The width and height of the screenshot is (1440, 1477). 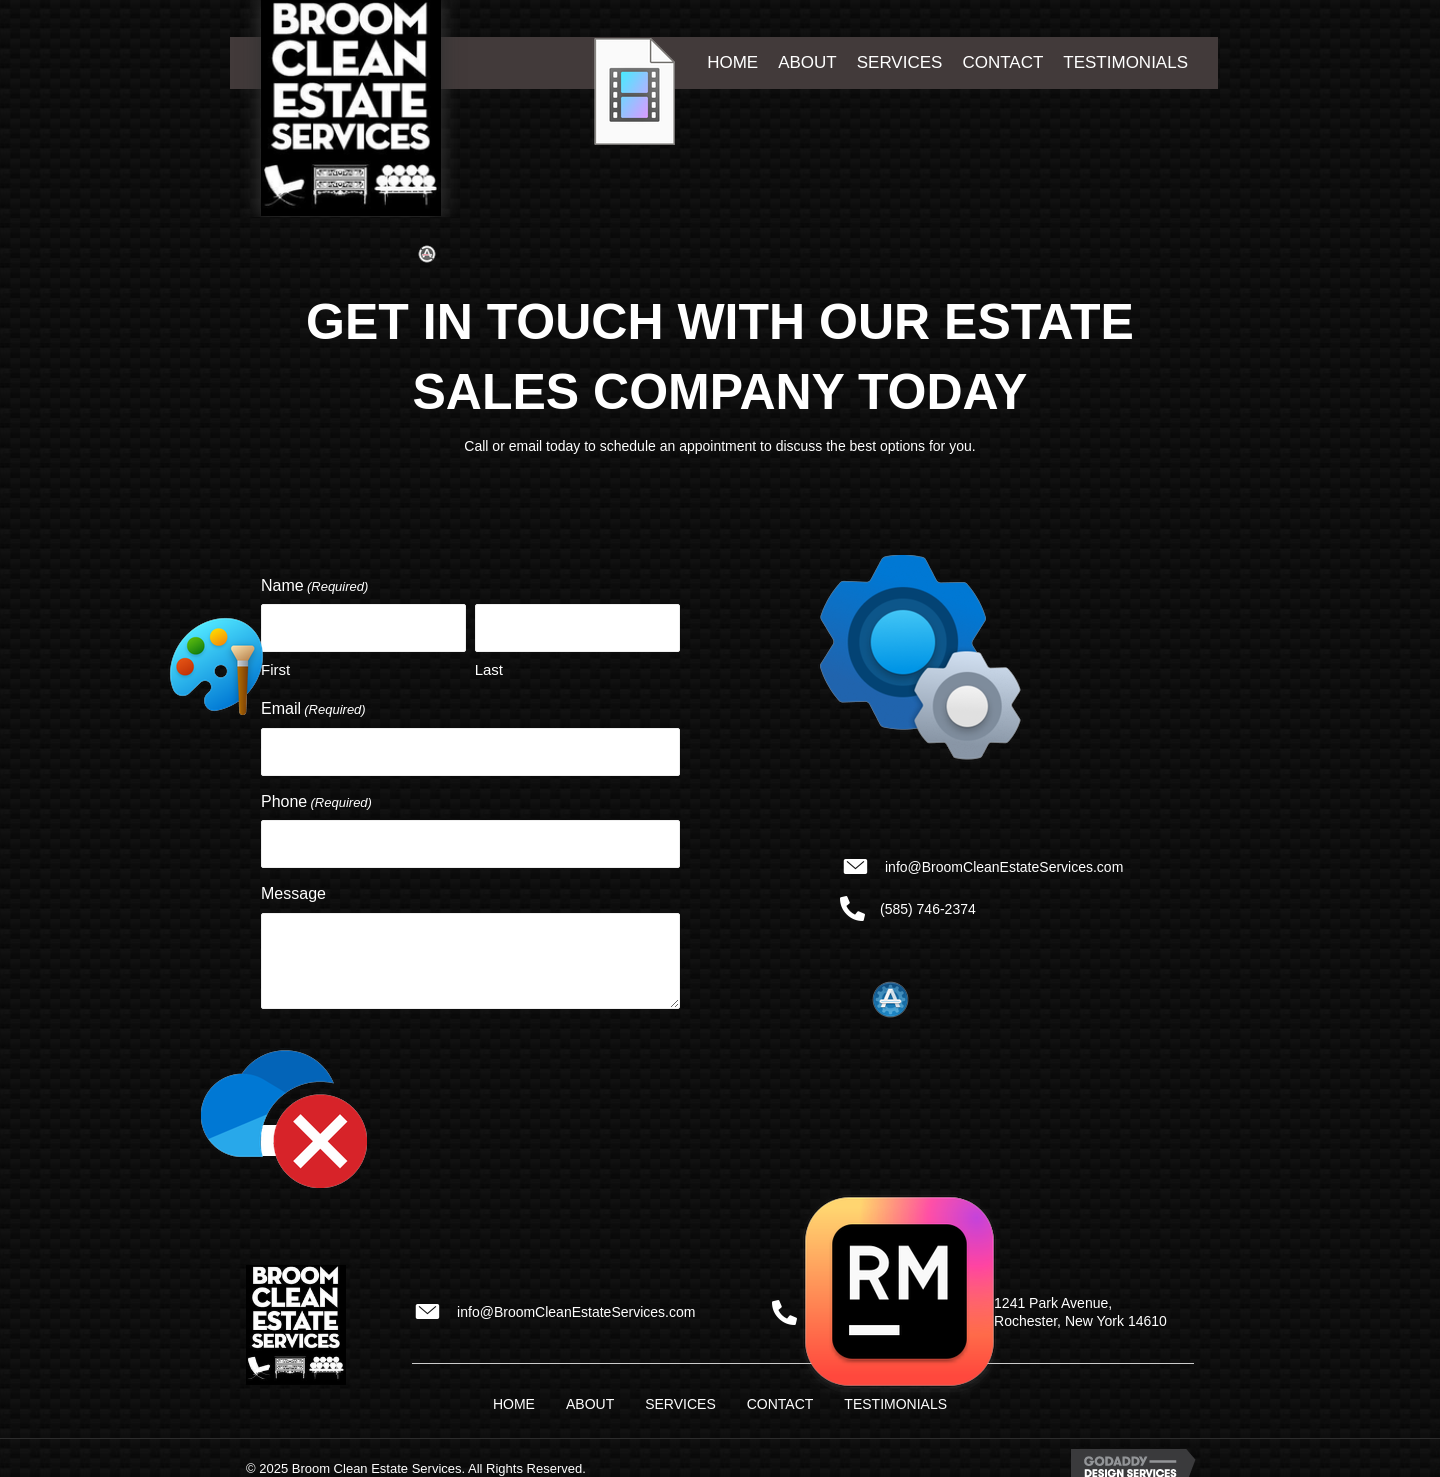 What do you see at coordinates (922, 660) in the screenshot?
I see `open system settings` at bounding box center [922, 660].